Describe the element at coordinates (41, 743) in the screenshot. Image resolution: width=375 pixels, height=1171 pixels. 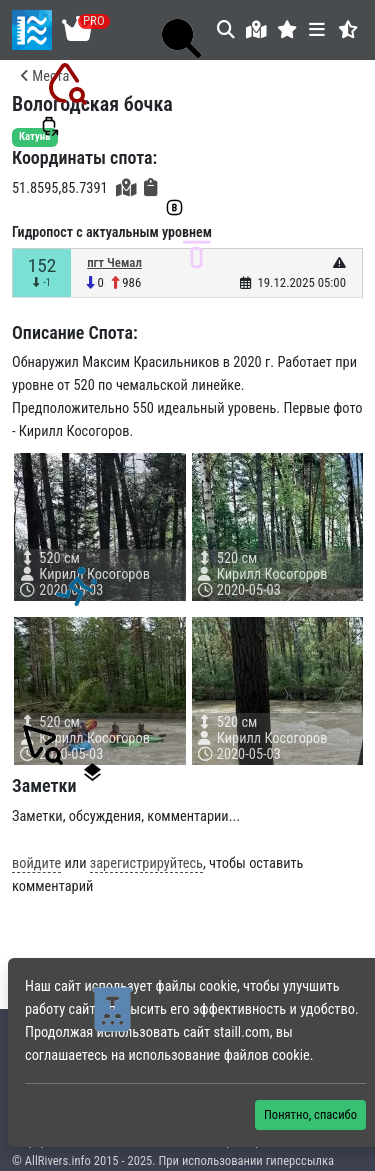
I see `search for cursor or pointer settings` at that location.